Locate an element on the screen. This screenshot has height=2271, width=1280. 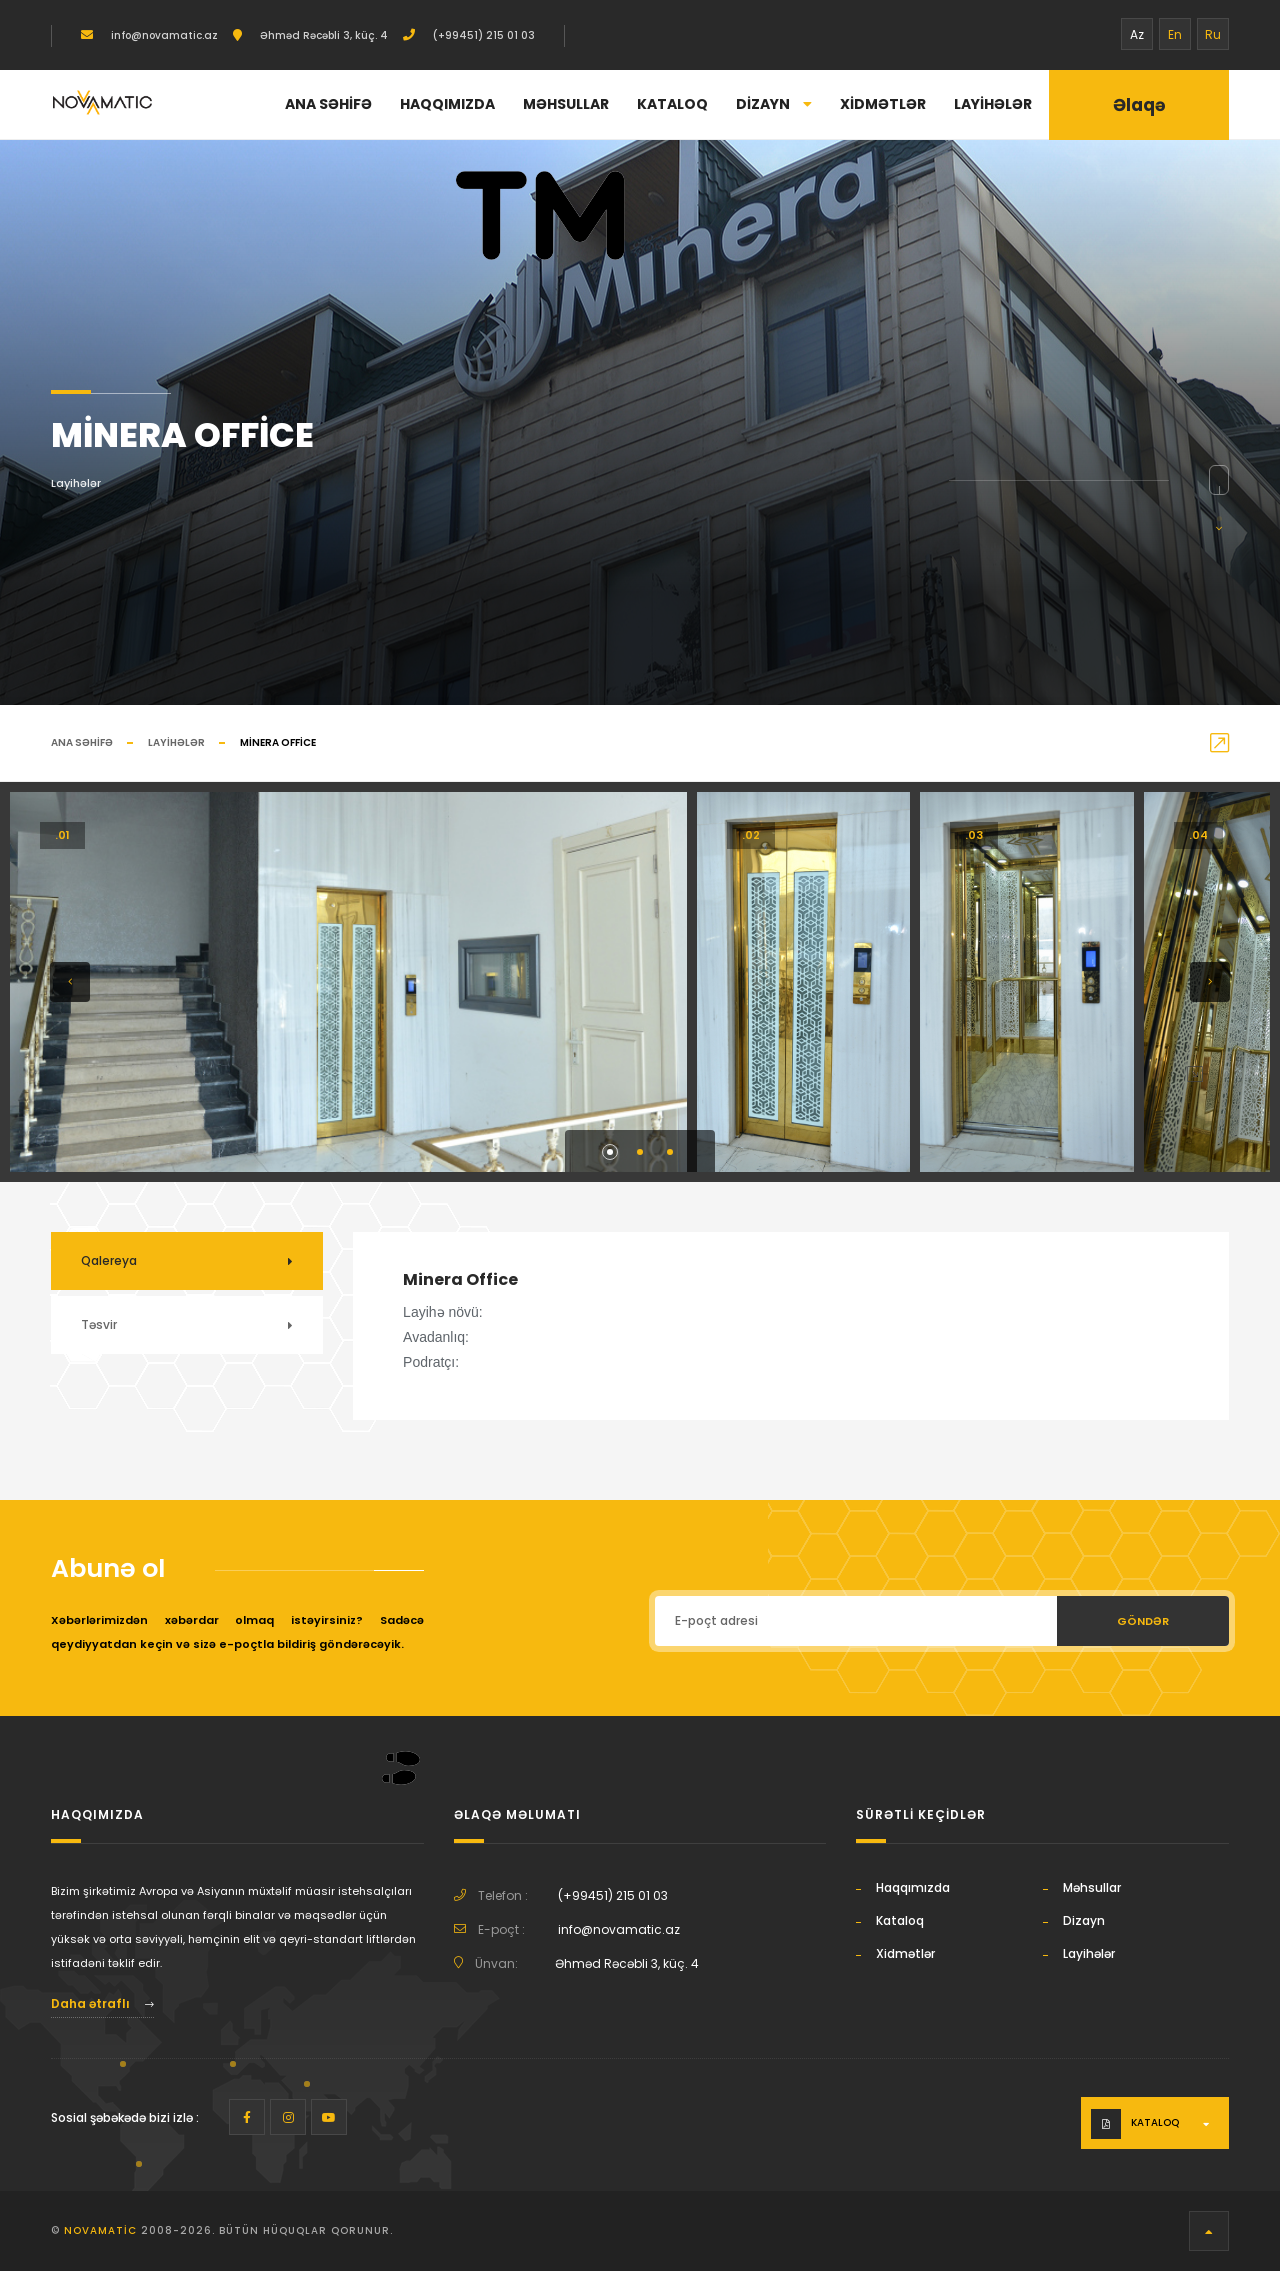
navigate to bottom-right corner is located at coordinates (1195, 1074).